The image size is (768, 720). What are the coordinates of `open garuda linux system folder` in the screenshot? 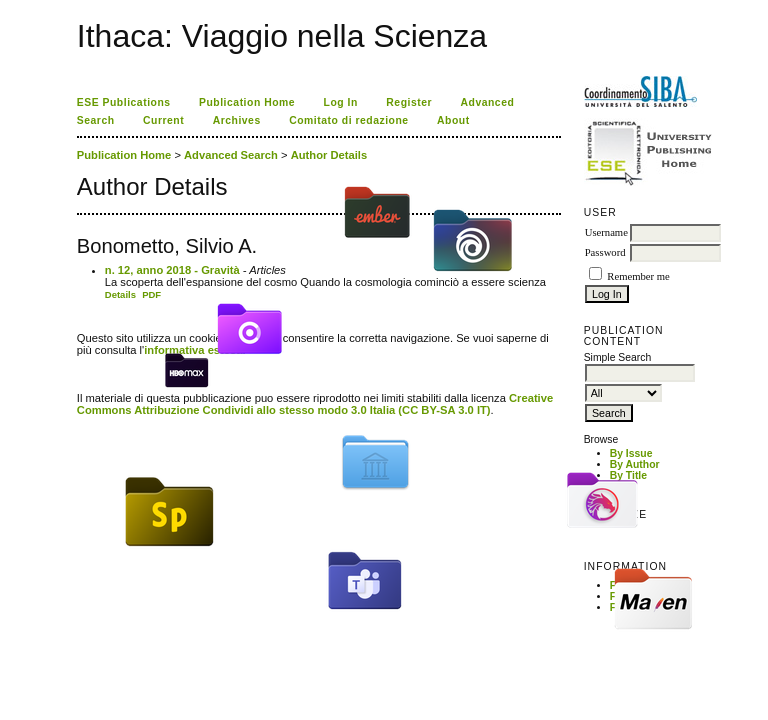 It's located at (602, 502).